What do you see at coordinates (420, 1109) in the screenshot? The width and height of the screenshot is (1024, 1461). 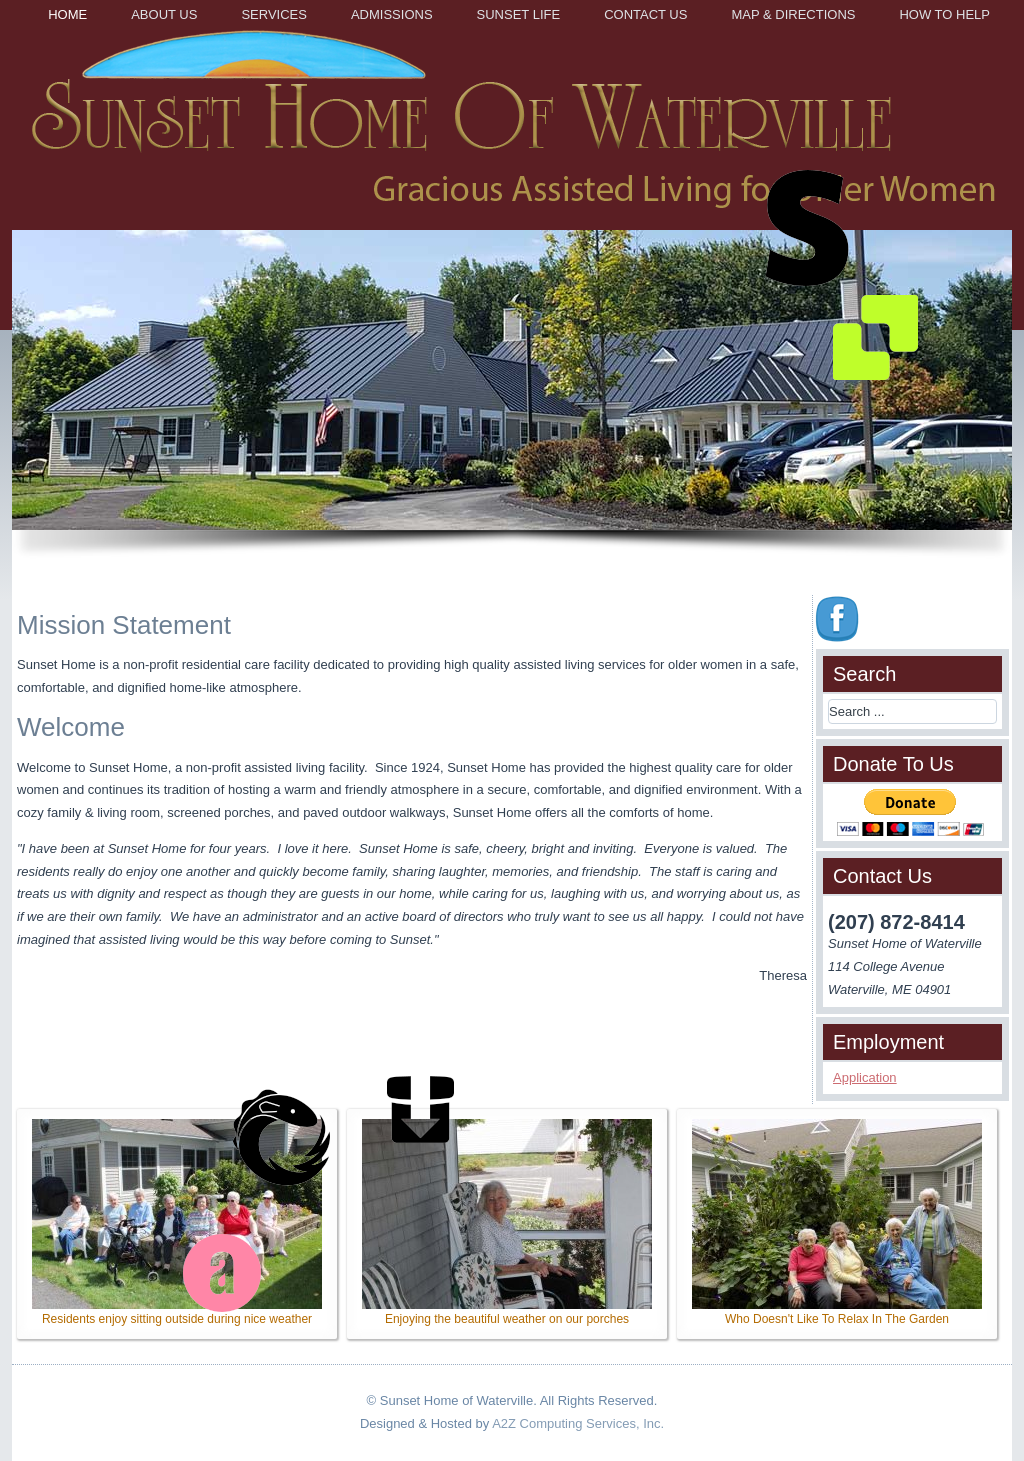 I see `open transmission torrent client` at bounding box center [420, 1109].